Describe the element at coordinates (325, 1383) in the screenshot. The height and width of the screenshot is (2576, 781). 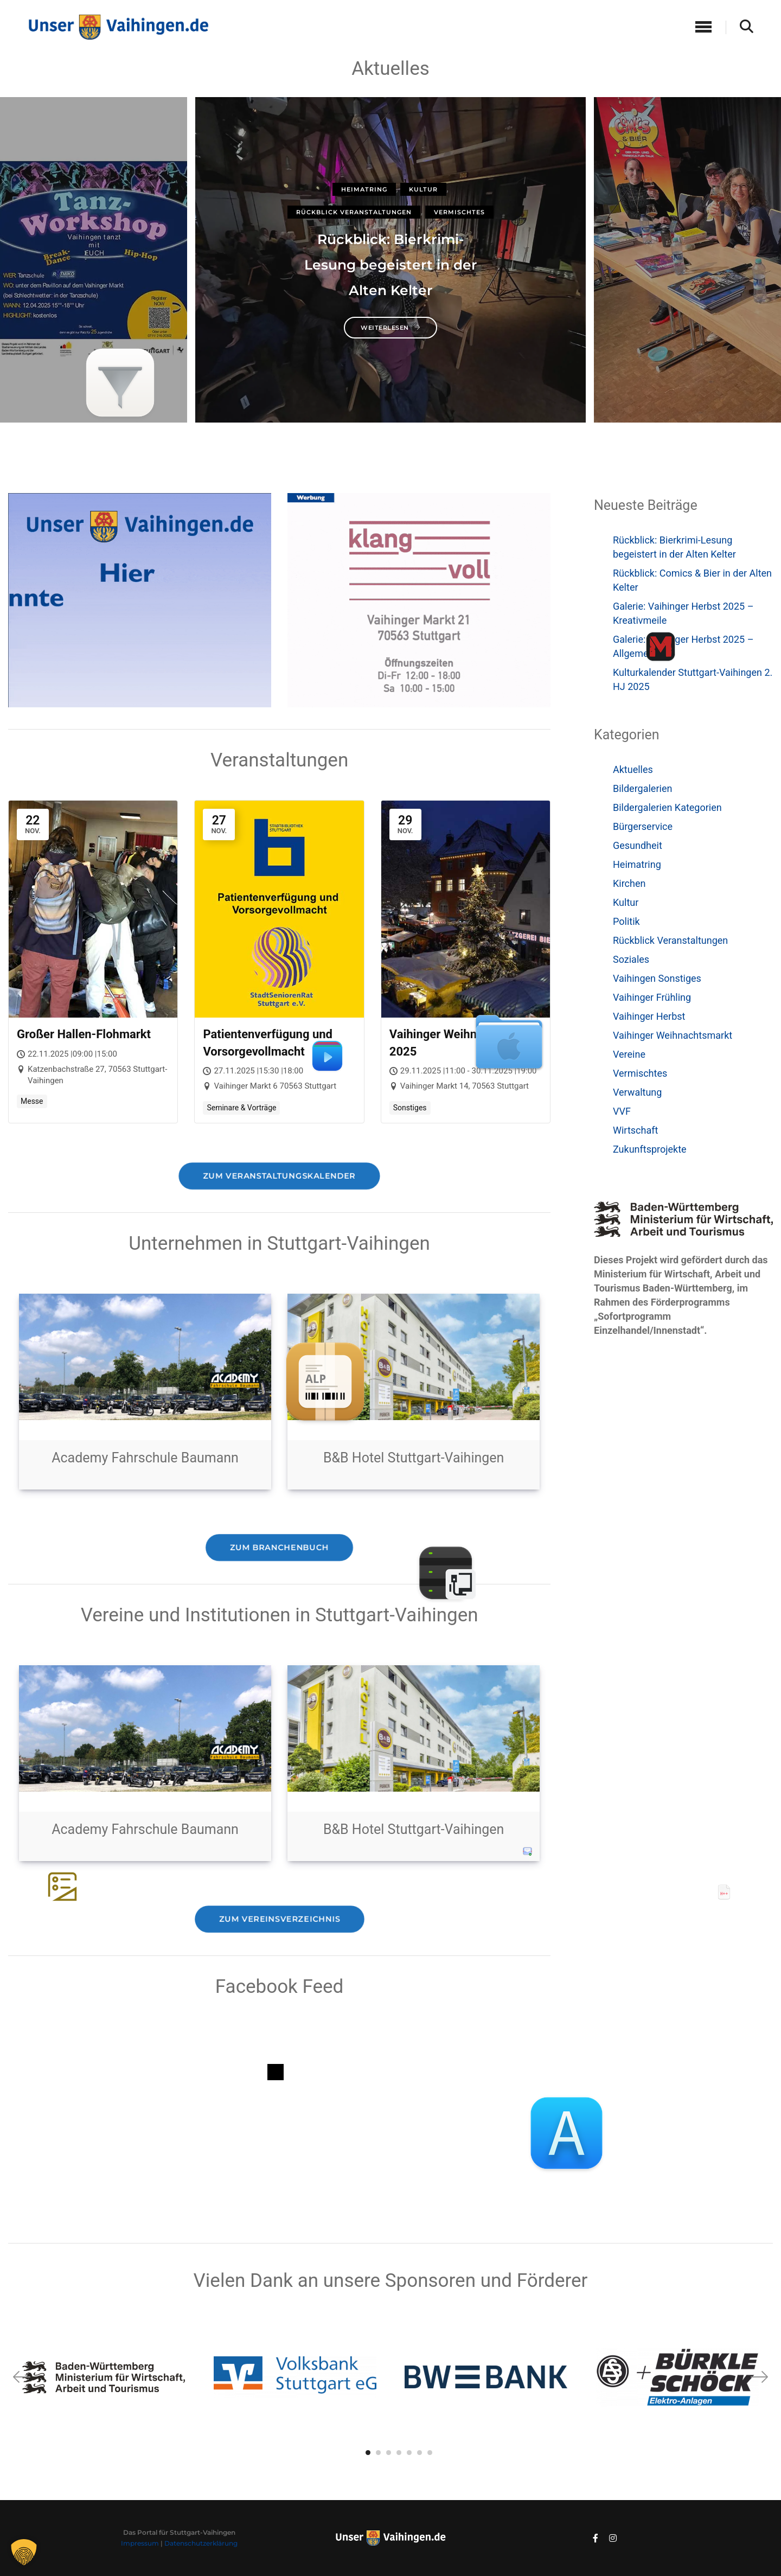
I see `an alpm package file used by arch linux package manager` at that location.